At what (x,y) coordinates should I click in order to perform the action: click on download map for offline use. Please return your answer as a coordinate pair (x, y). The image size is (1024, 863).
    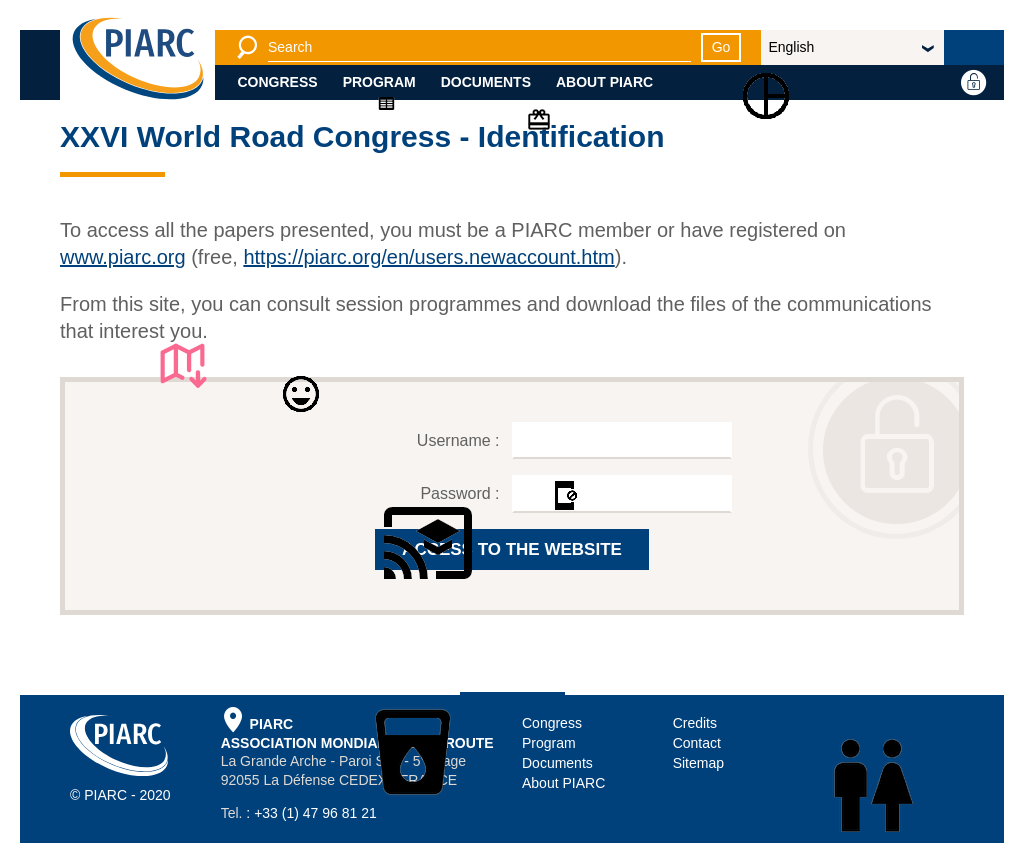
    Looking at the image, I should click on (182, 363).